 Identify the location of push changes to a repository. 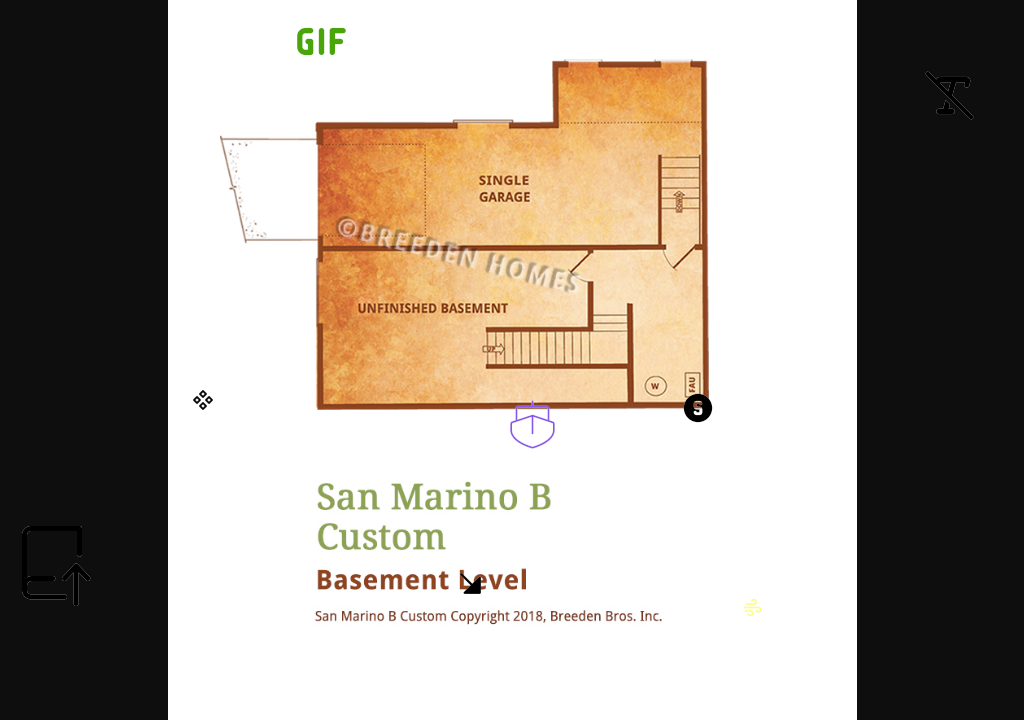
(52, 566).